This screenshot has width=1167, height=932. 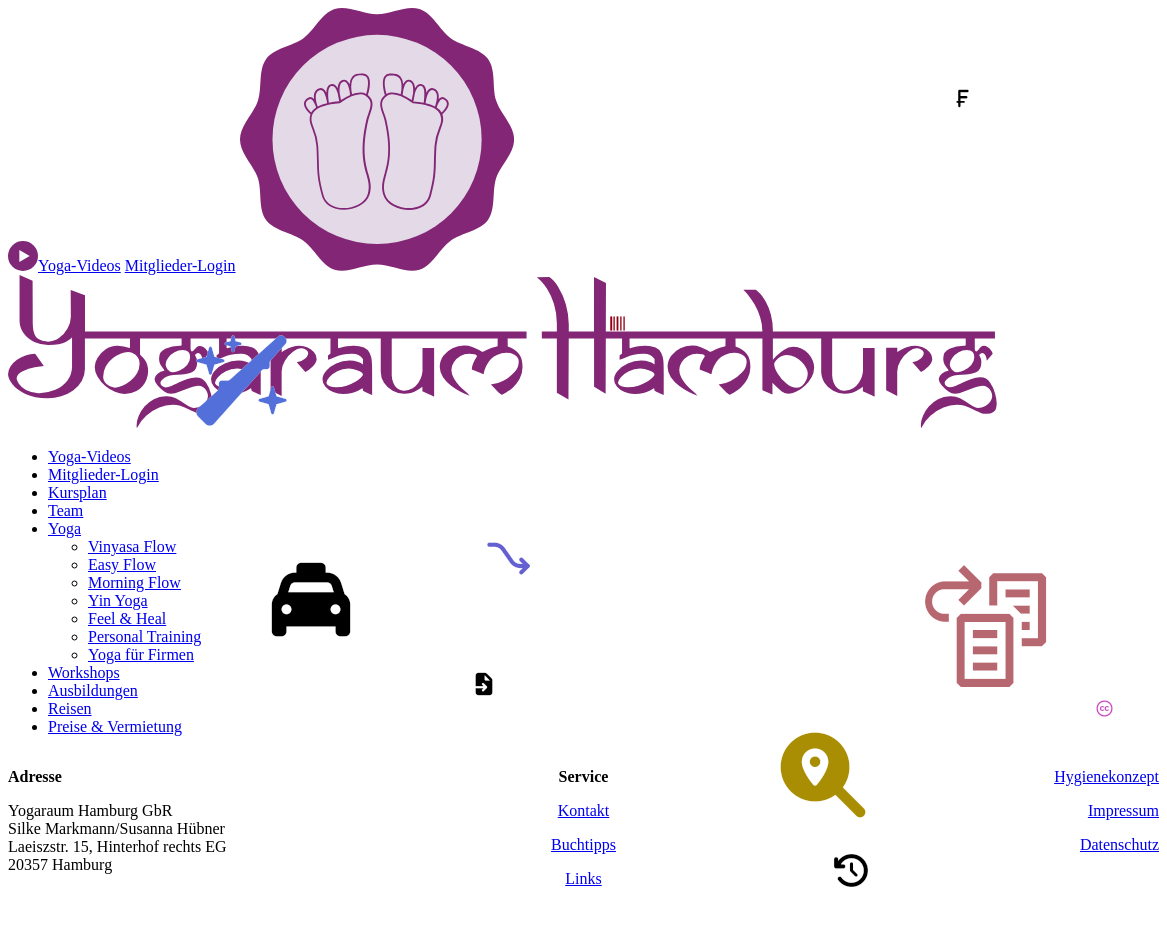 What do you see at coordinates (484, 684) in the screenshot?
I see `import a file from another location` at bounding box center [484, 684].